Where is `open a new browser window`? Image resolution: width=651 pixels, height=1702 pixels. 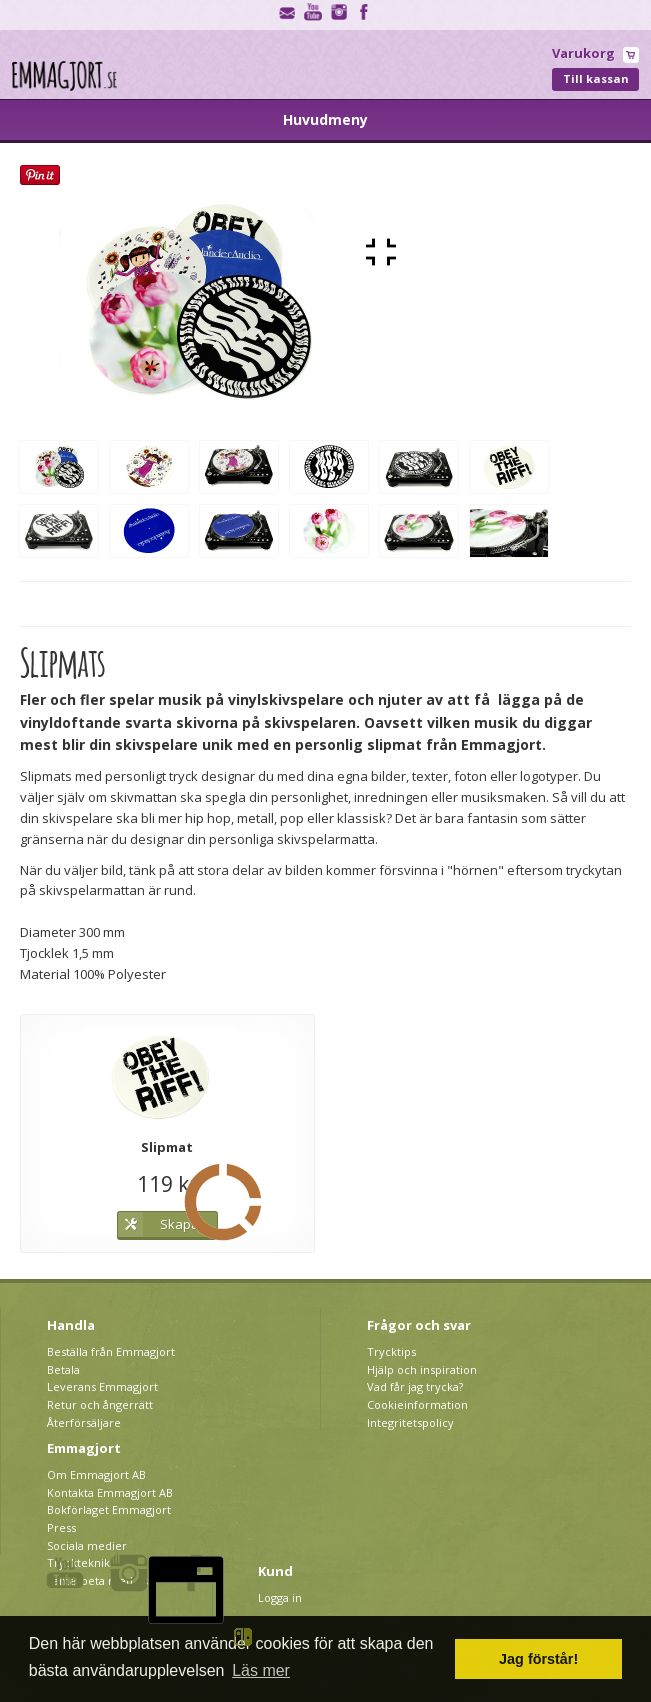 open a new browser window is located at coordinates (186, 1590).